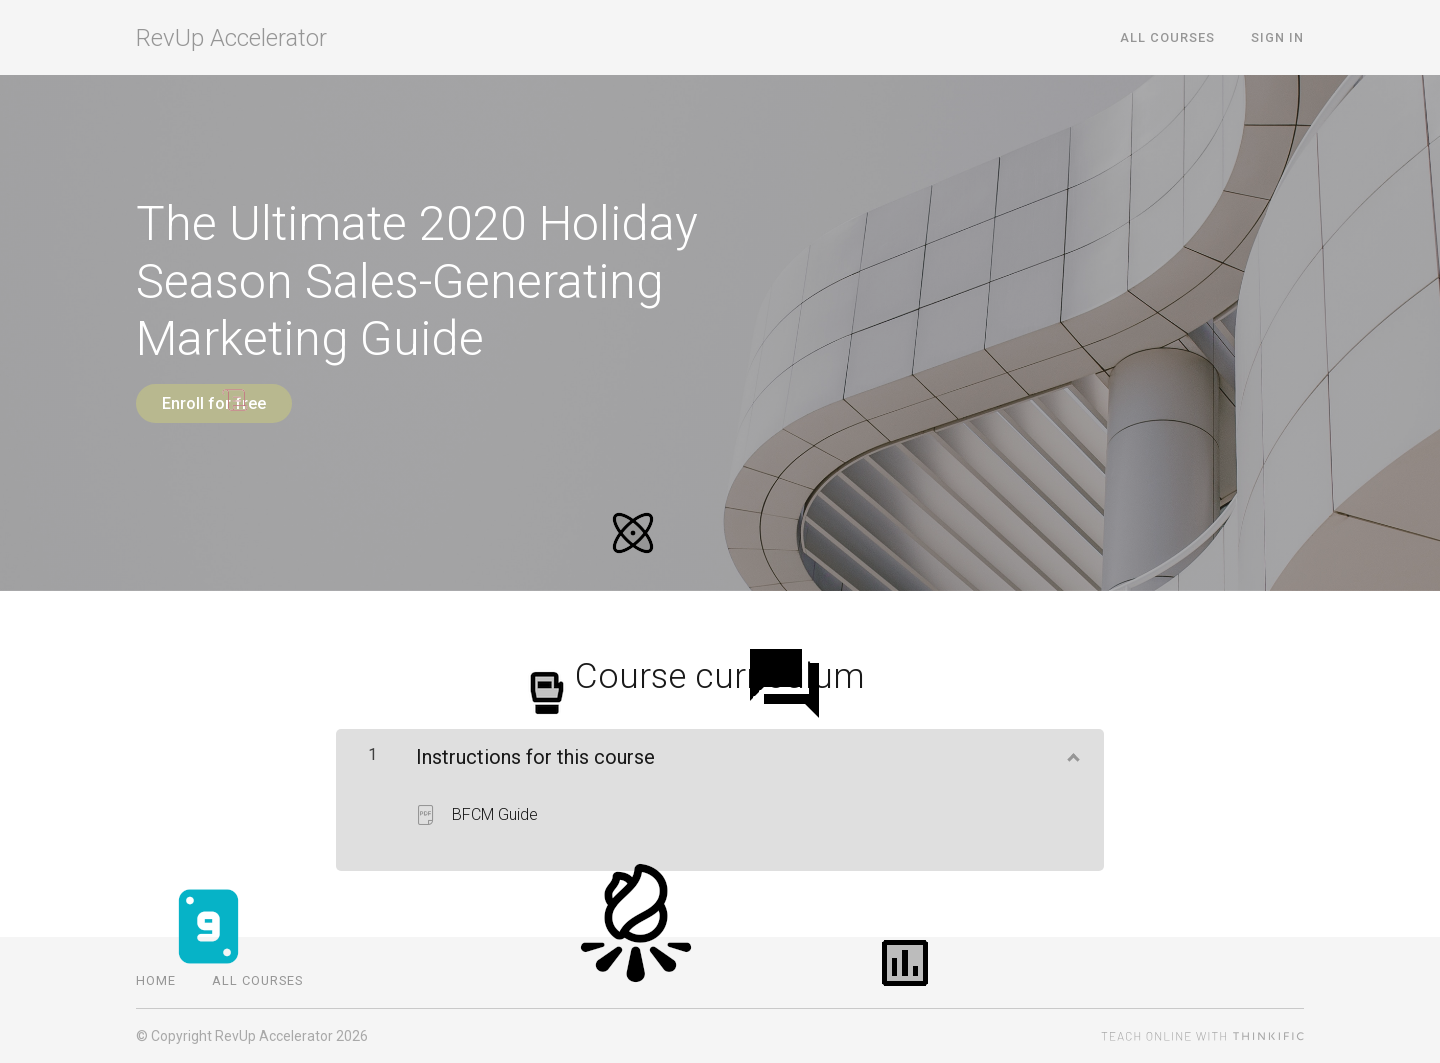  I want to click on access campfire or outdoor activity features, so click(636, 923).